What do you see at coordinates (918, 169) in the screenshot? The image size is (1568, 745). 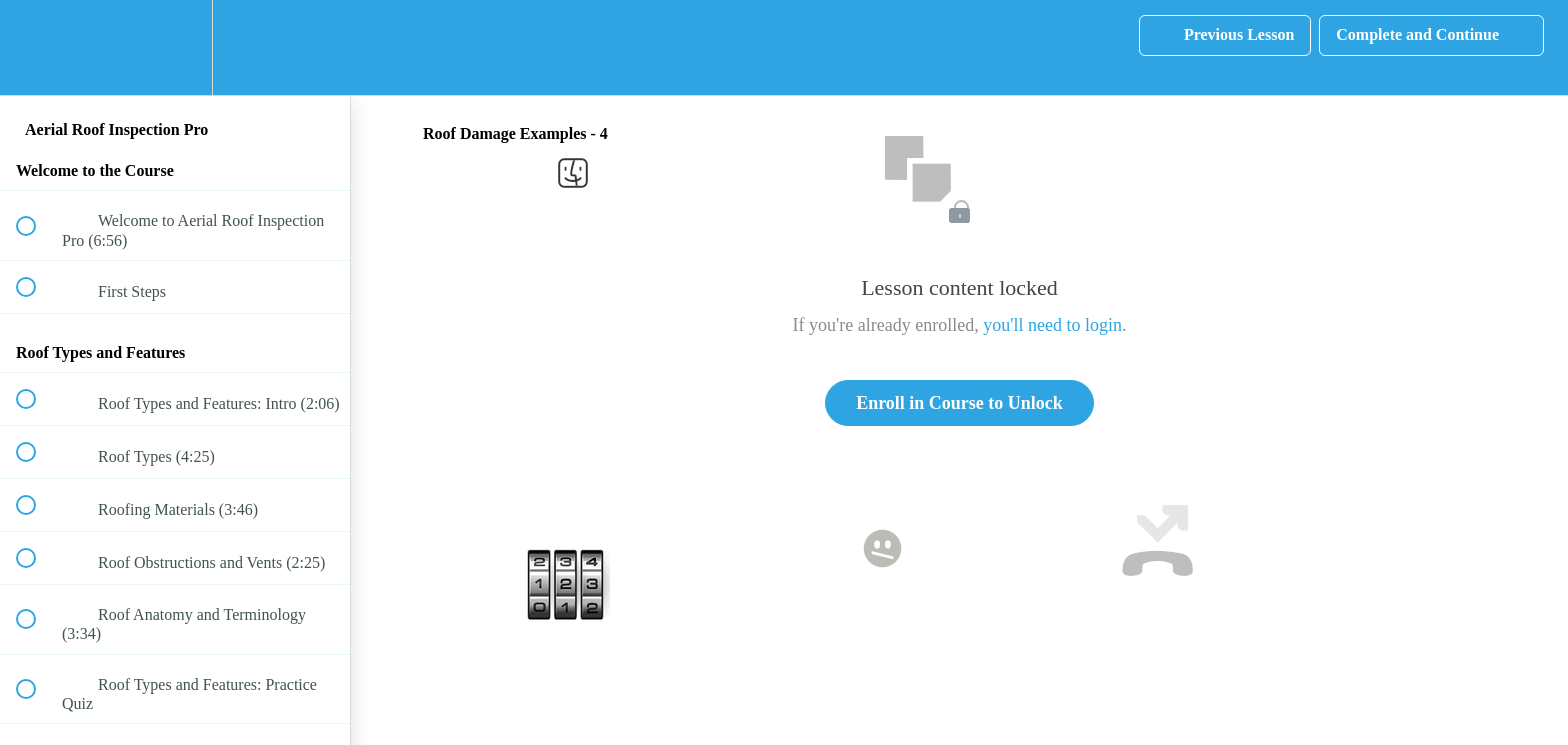 I see `copy selected content to clipboard` at bounding box center [918, 169].